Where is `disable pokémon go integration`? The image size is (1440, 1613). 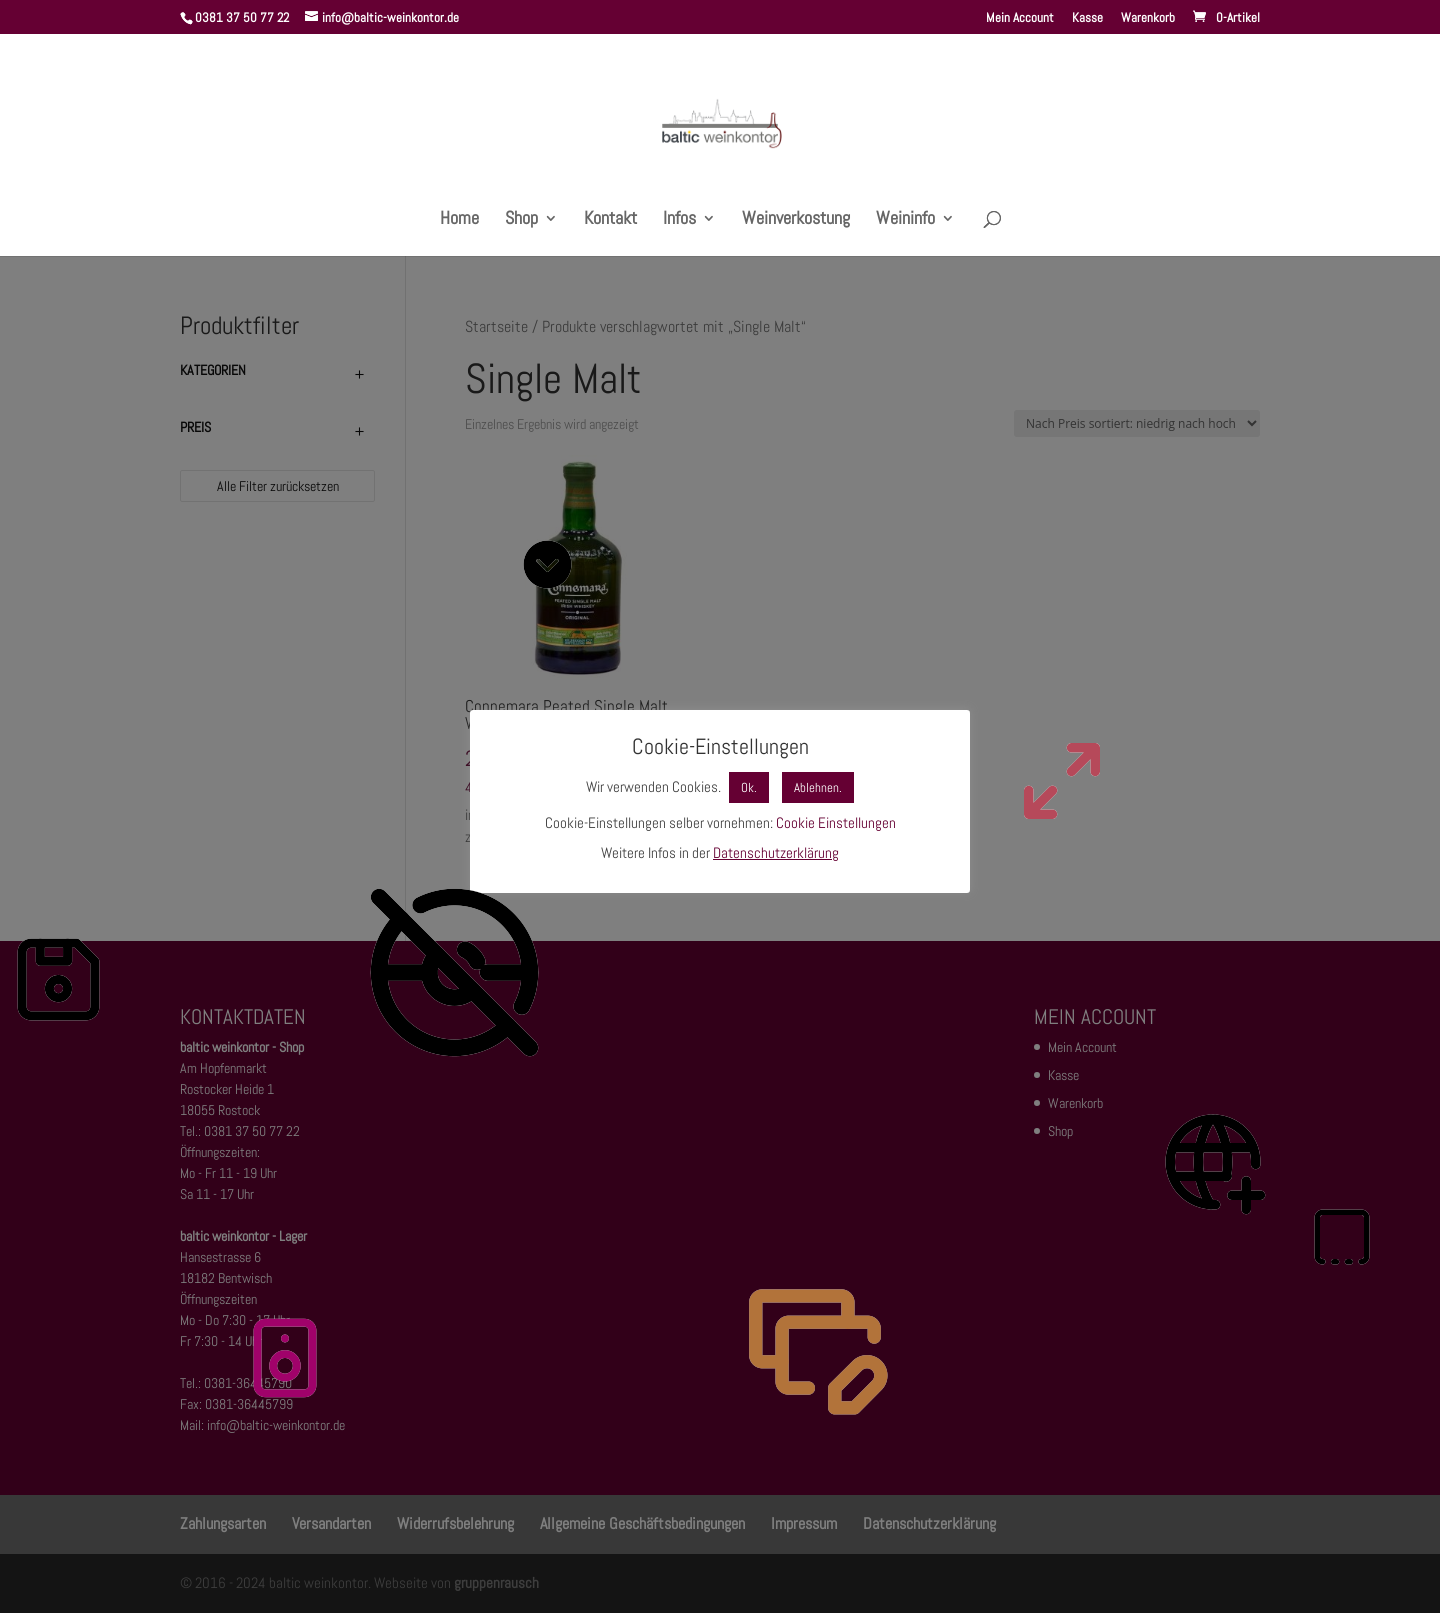
disable pokémon go integration is located at coordinates (454, 972).